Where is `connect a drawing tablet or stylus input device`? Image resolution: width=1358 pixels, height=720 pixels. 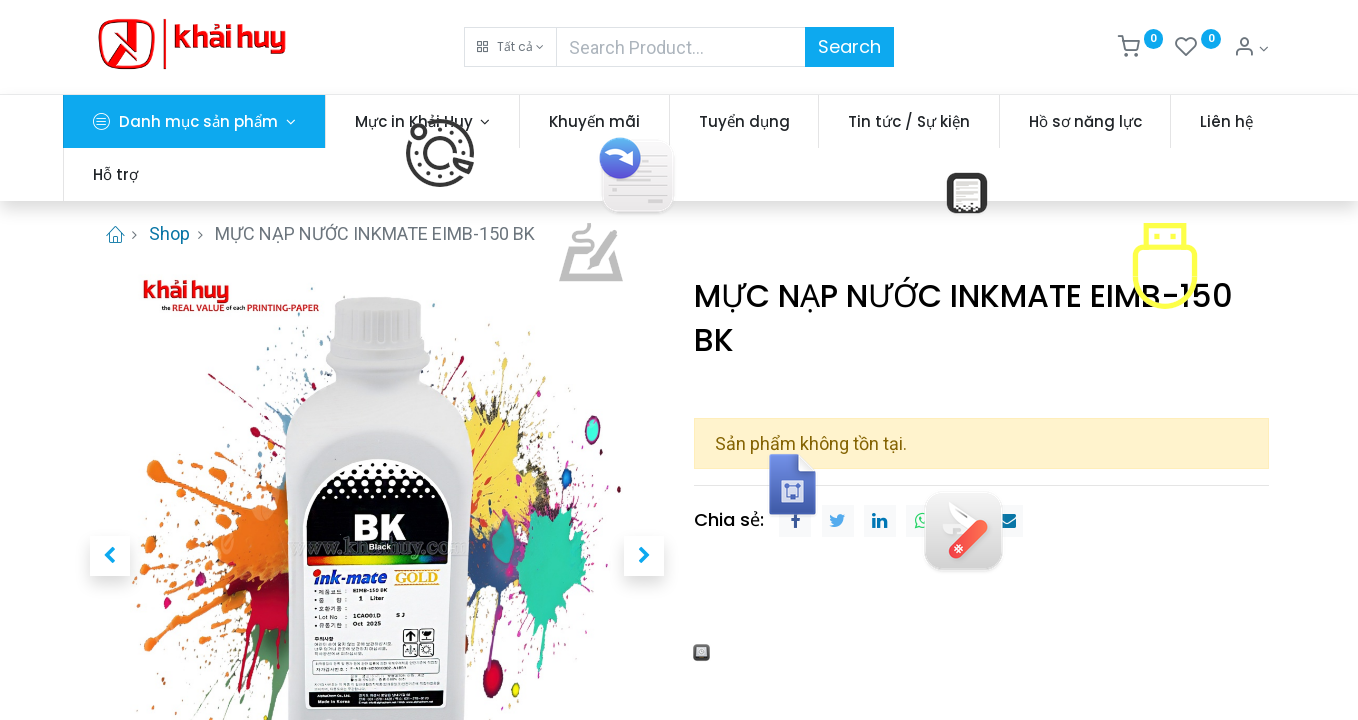
connect a drawing tablet or stylus input device is located at coordinates (591, 254).